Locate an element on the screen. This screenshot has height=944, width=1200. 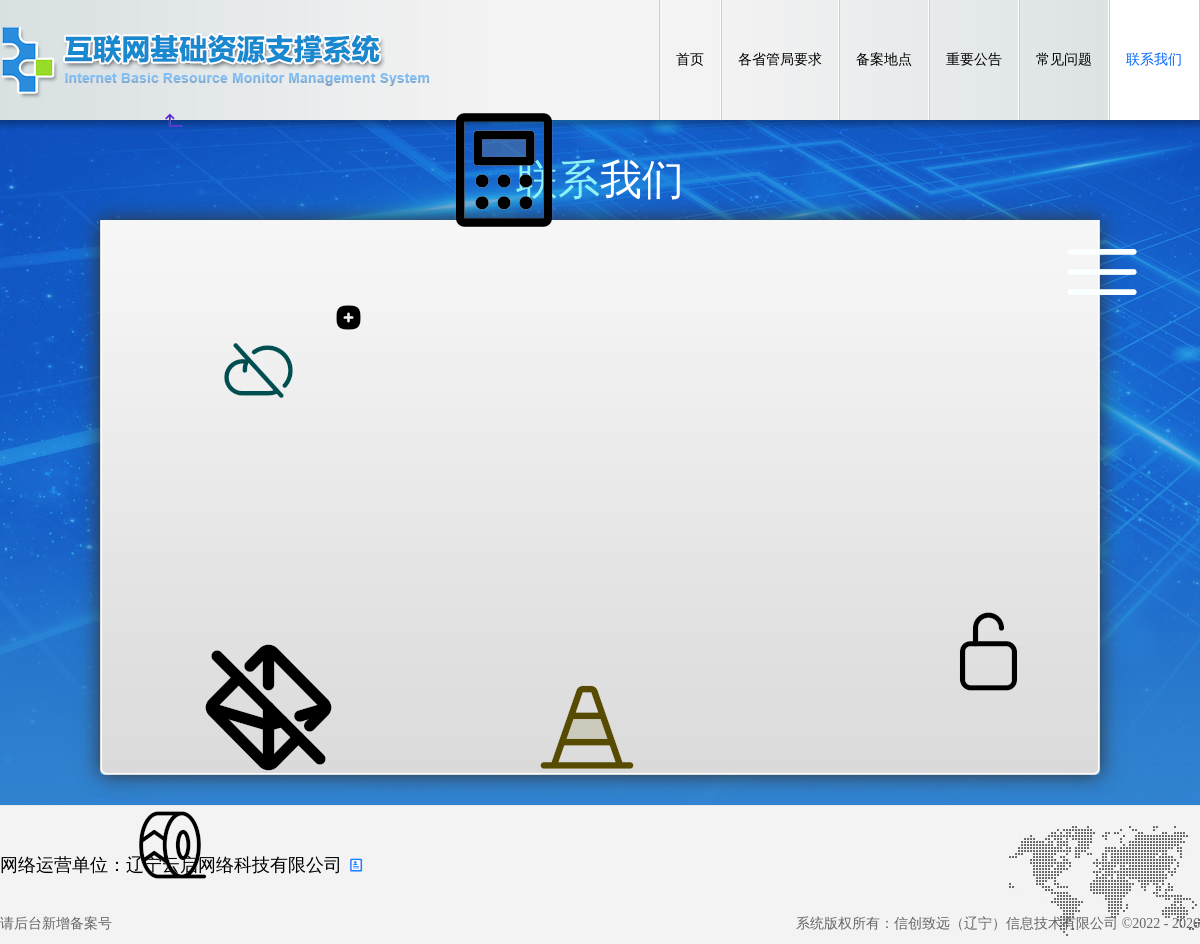
indicates area under construction or maintenance is located at coordinates (587, 729).